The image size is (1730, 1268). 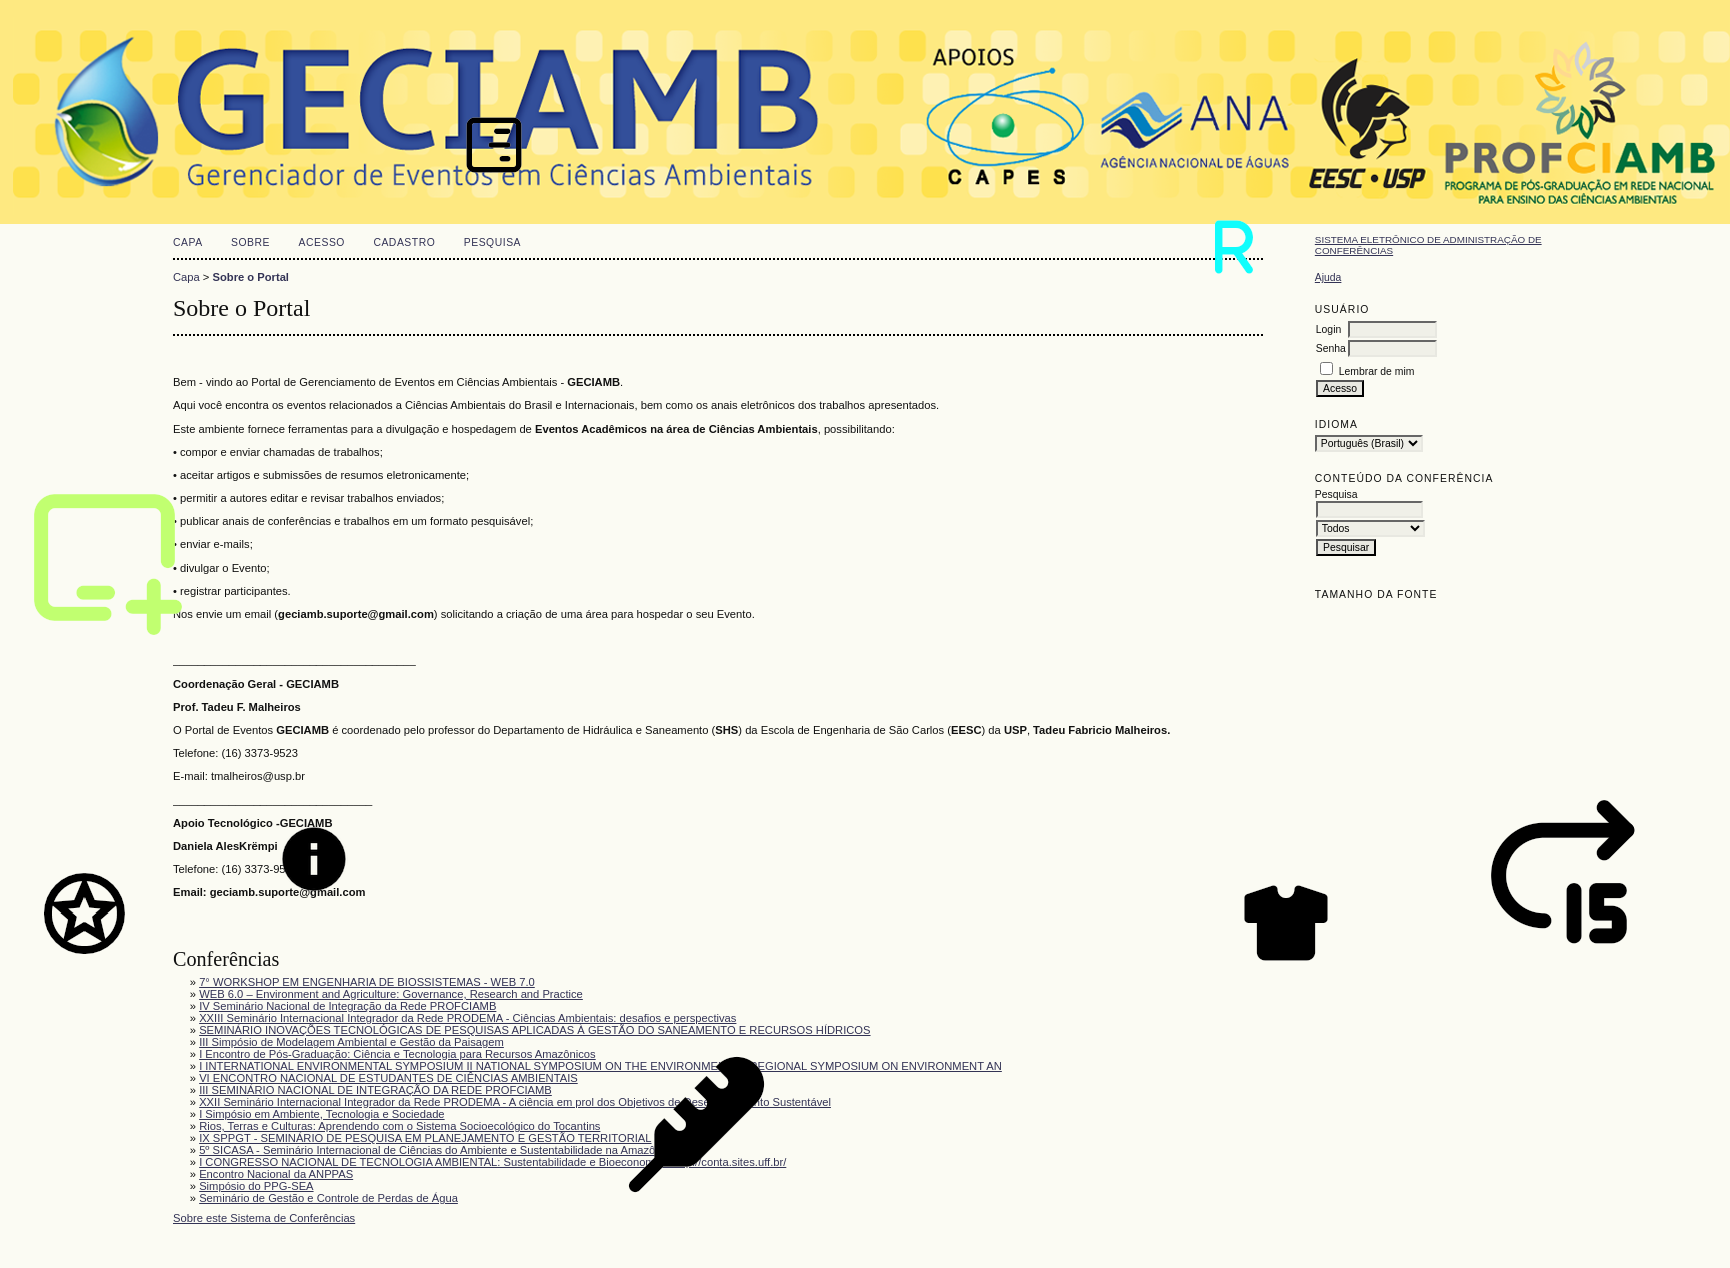 What do you see at coordinates (1566, 875) in the screenshot?
I see `skip forward 15 seconds` at bounding box center [1566, 875].